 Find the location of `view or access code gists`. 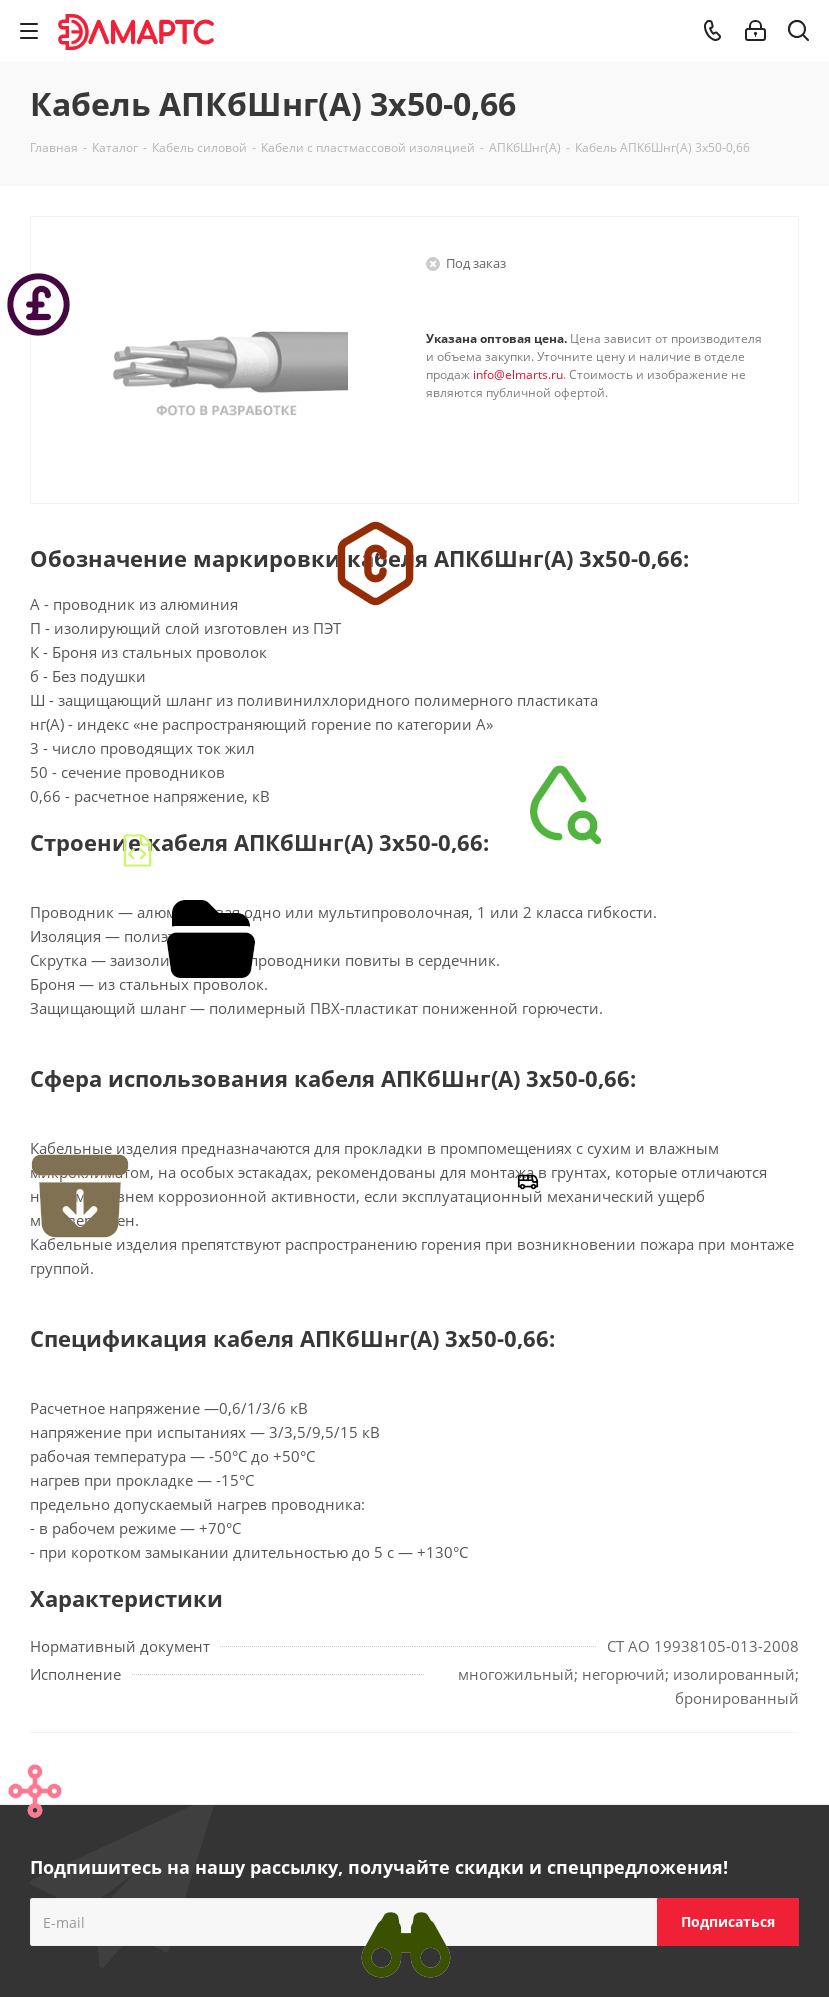

view or access code gists is located at coordinates (137, 850).